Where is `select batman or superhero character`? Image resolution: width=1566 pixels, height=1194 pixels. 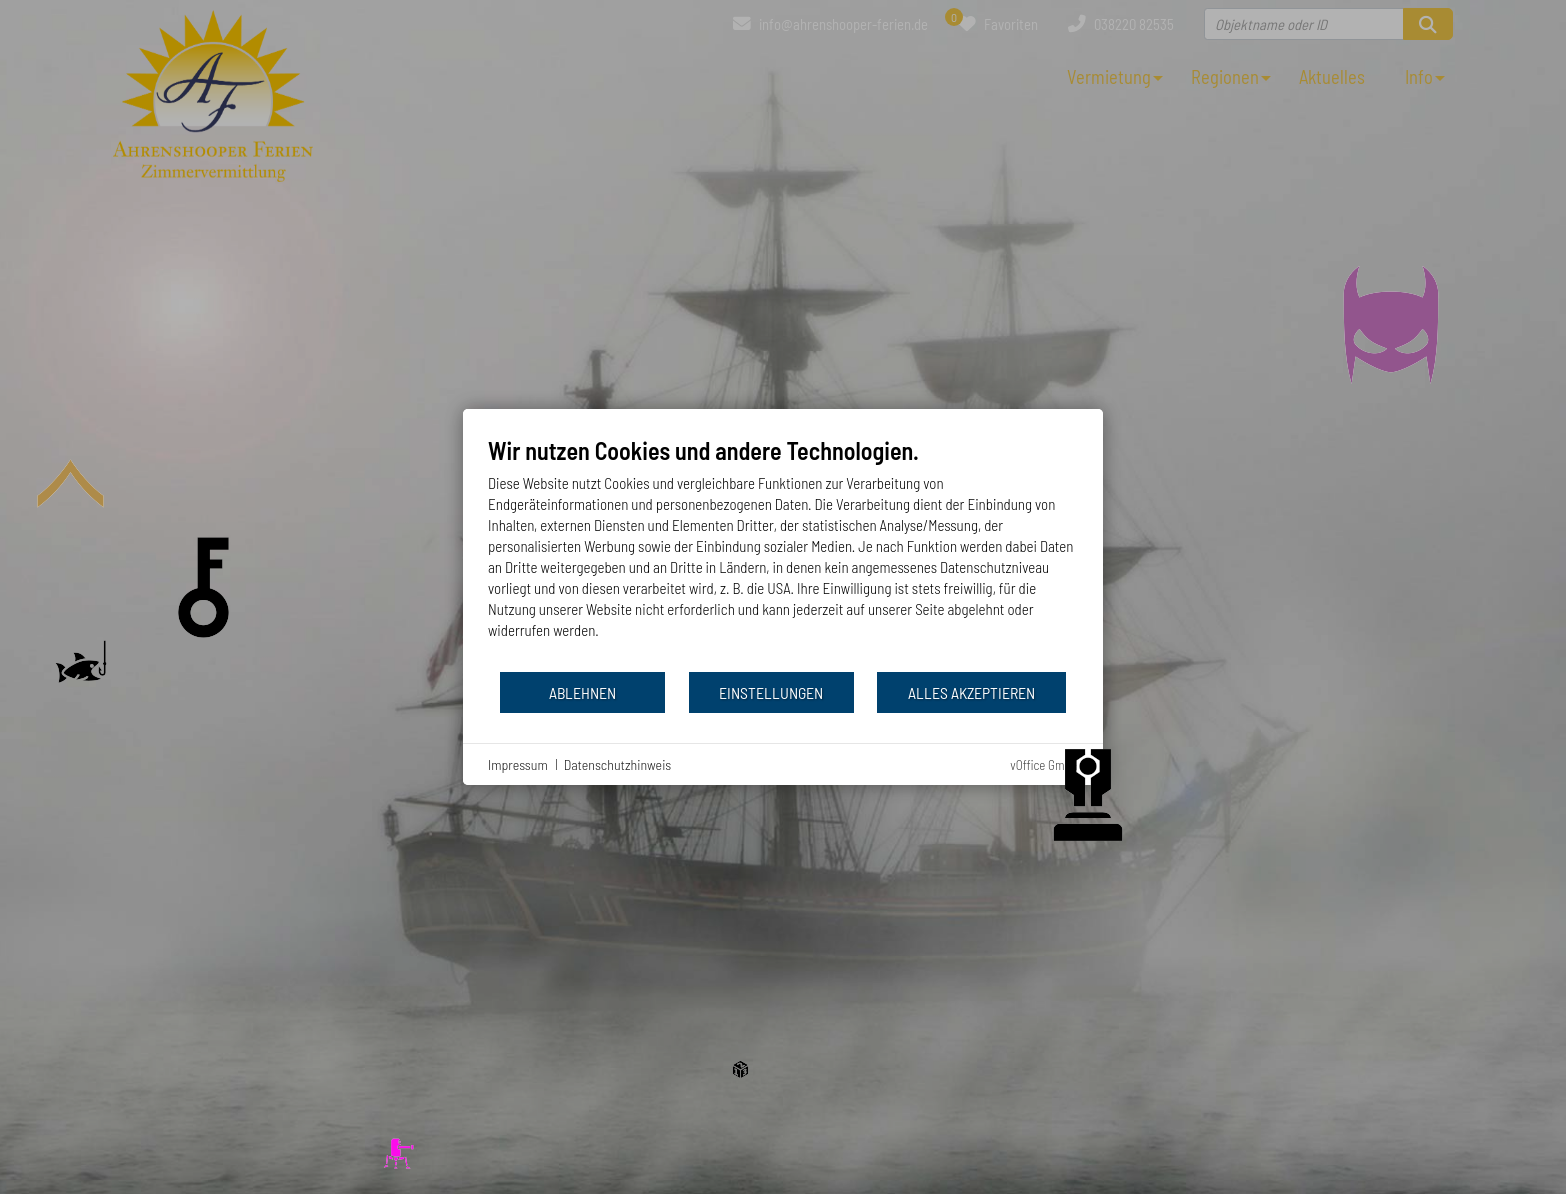
select batman or superhero character is located at coordinates (1391, 325).